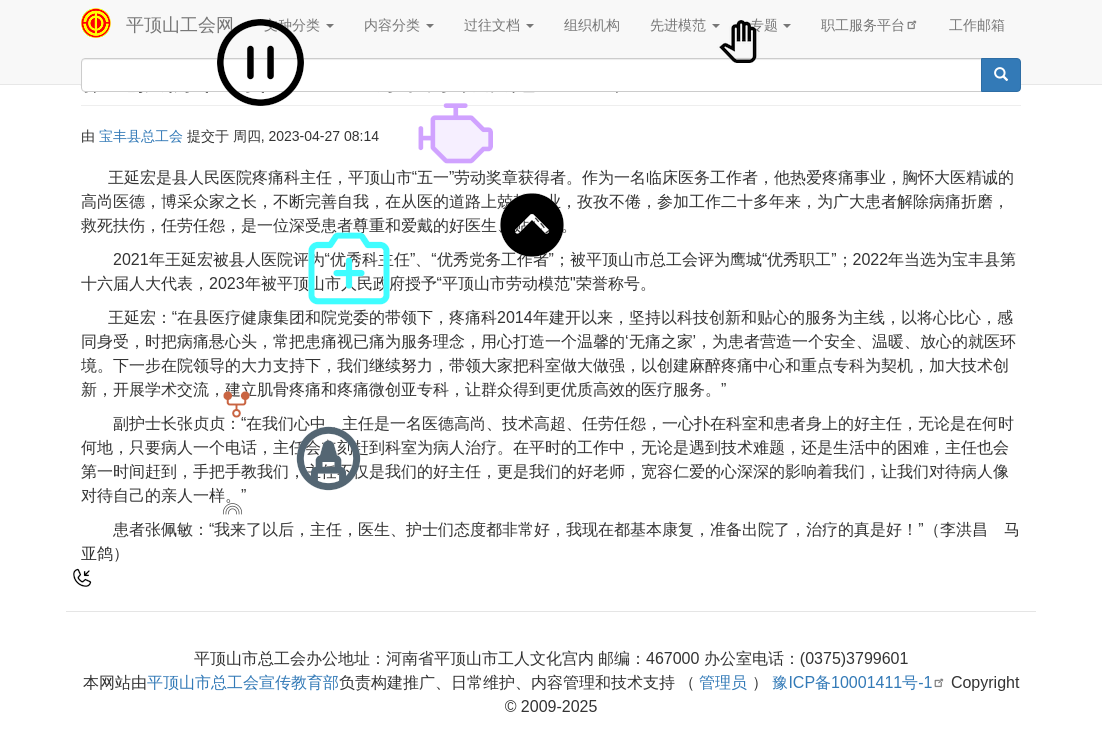 Image resolution: width=1102 pixels, height=756 pixels. What do you see at coordinates (349, 270) in the screenshot?
I see `add a new photo` at bounding box center [349, 270].